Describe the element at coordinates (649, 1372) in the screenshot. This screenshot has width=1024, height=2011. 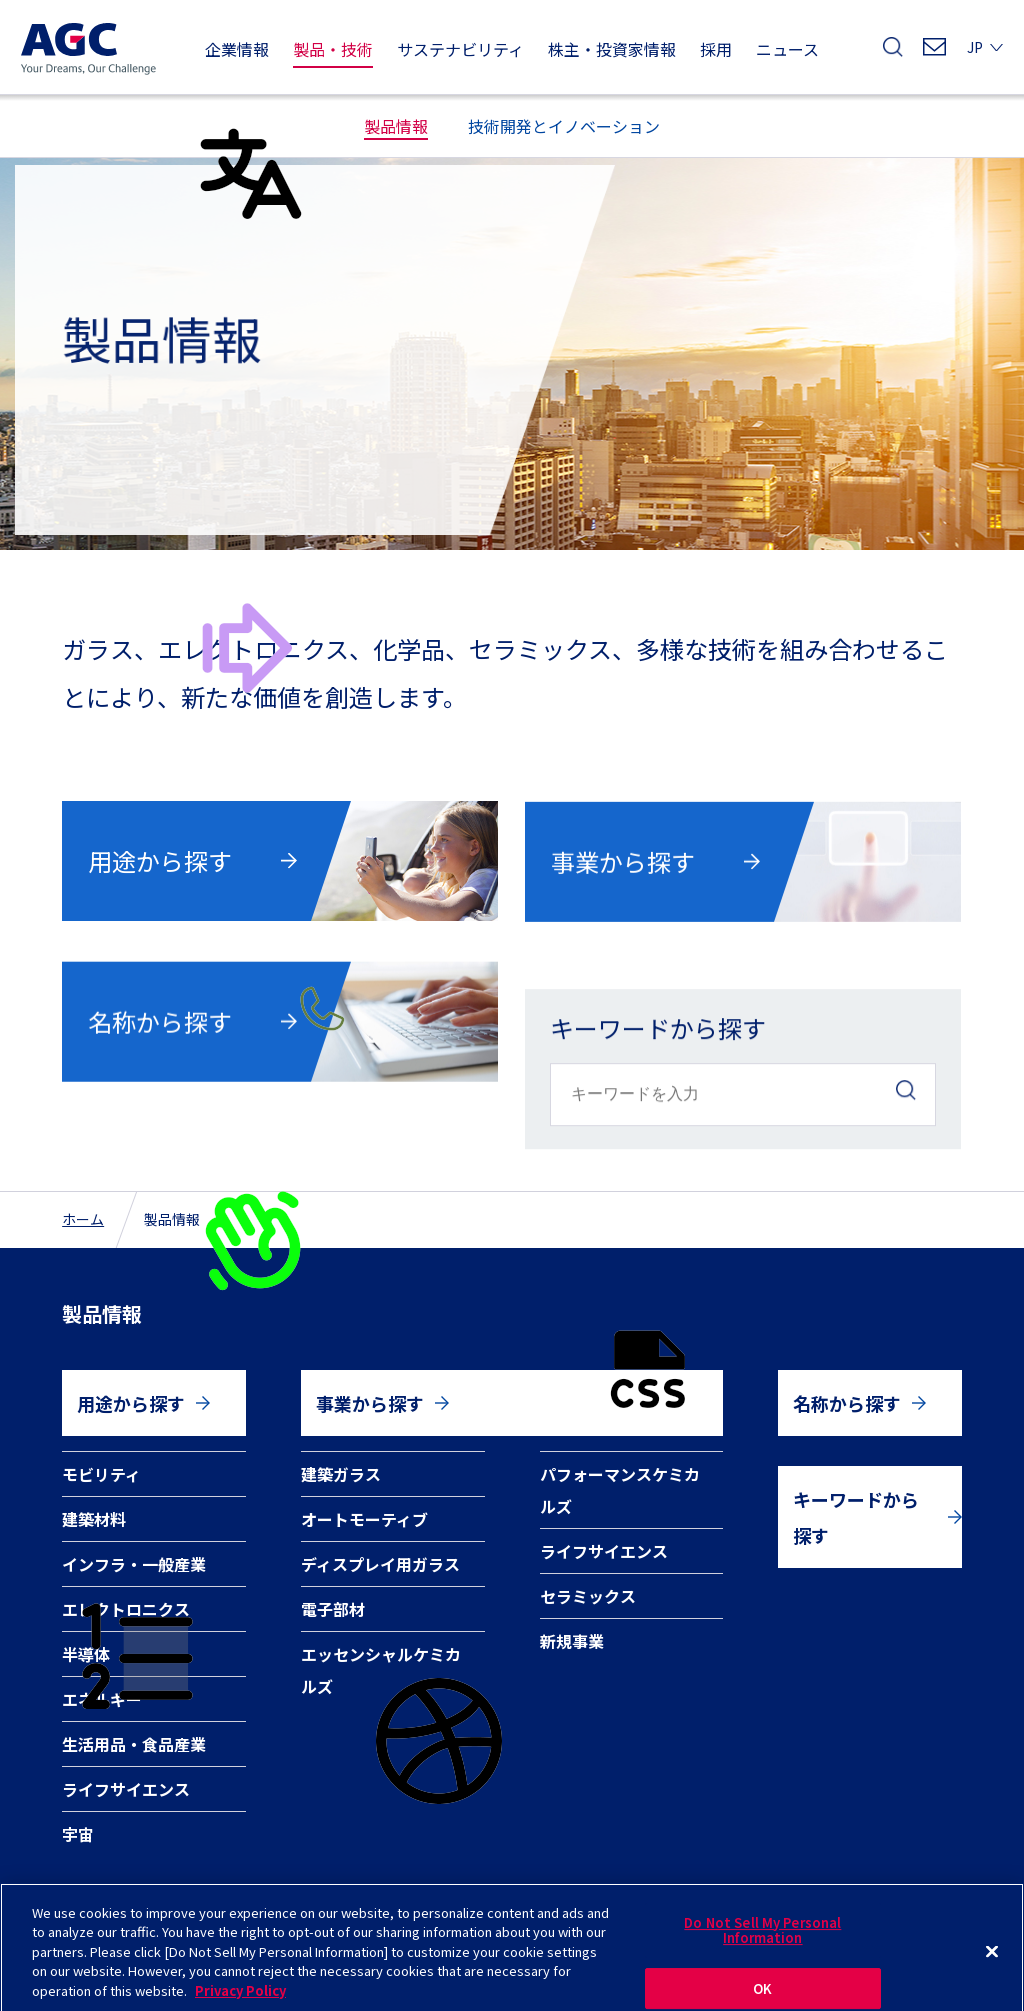
I see `a CSS stylesheet file` at that location.